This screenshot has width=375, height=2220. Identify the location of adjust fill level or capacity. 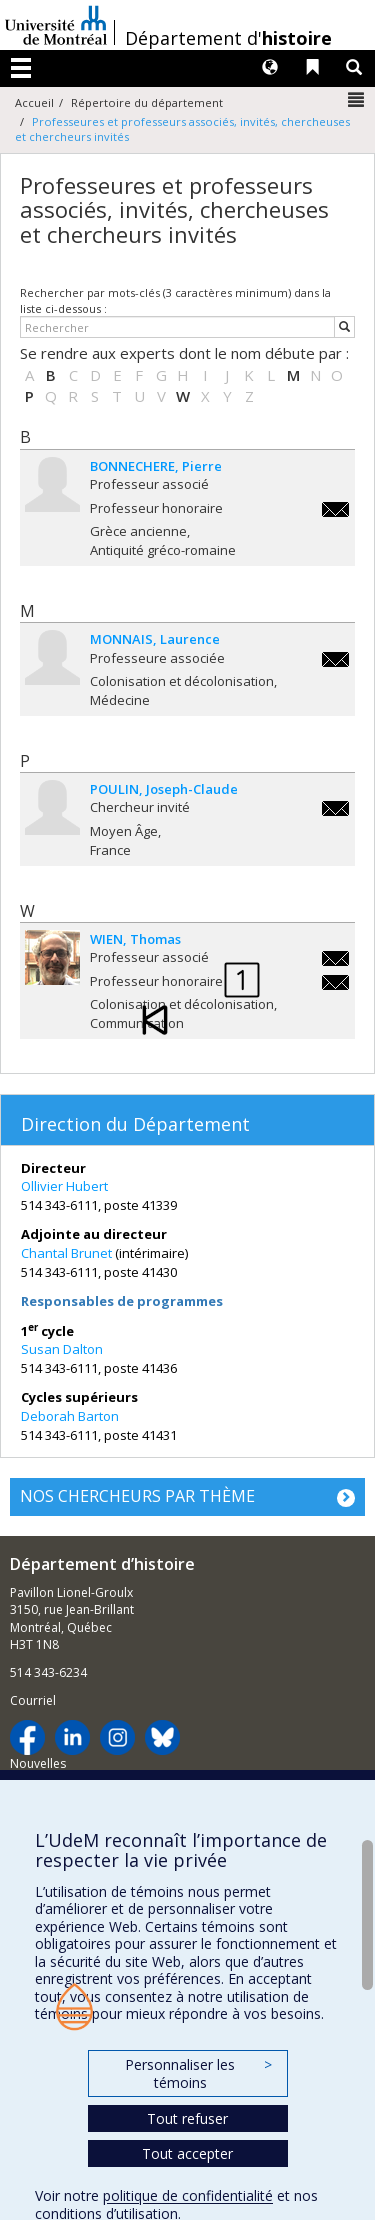
(74, 2008).